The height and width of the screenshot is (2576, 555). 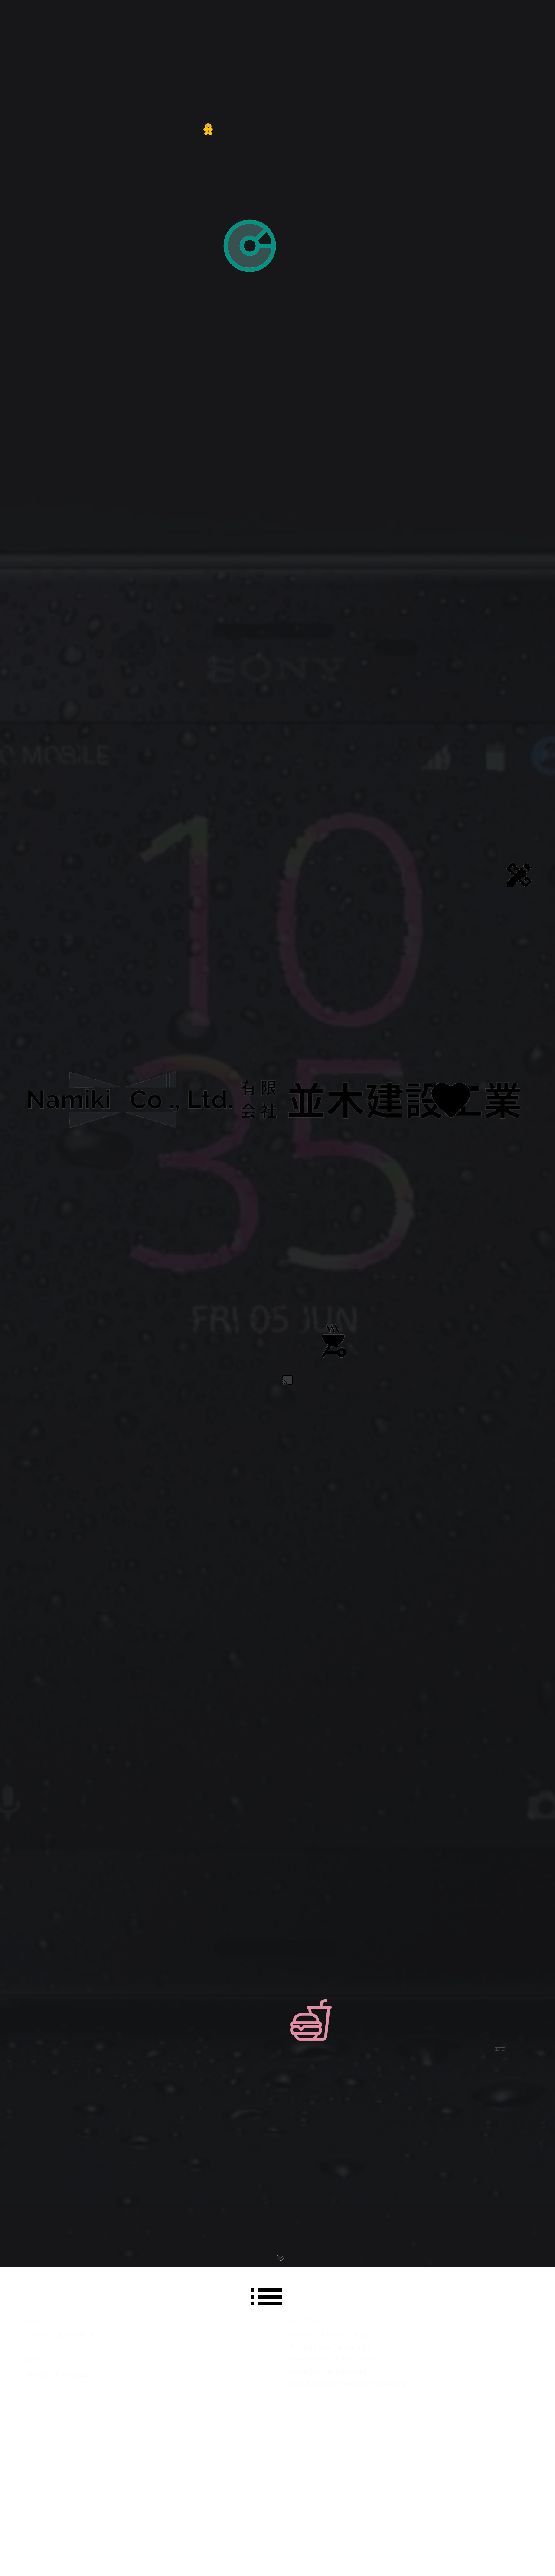 What do you see at coordinates (500, 2049) in the screenshot?
I see `adjust belt or strap settings` at bounding box center [500, 2049].